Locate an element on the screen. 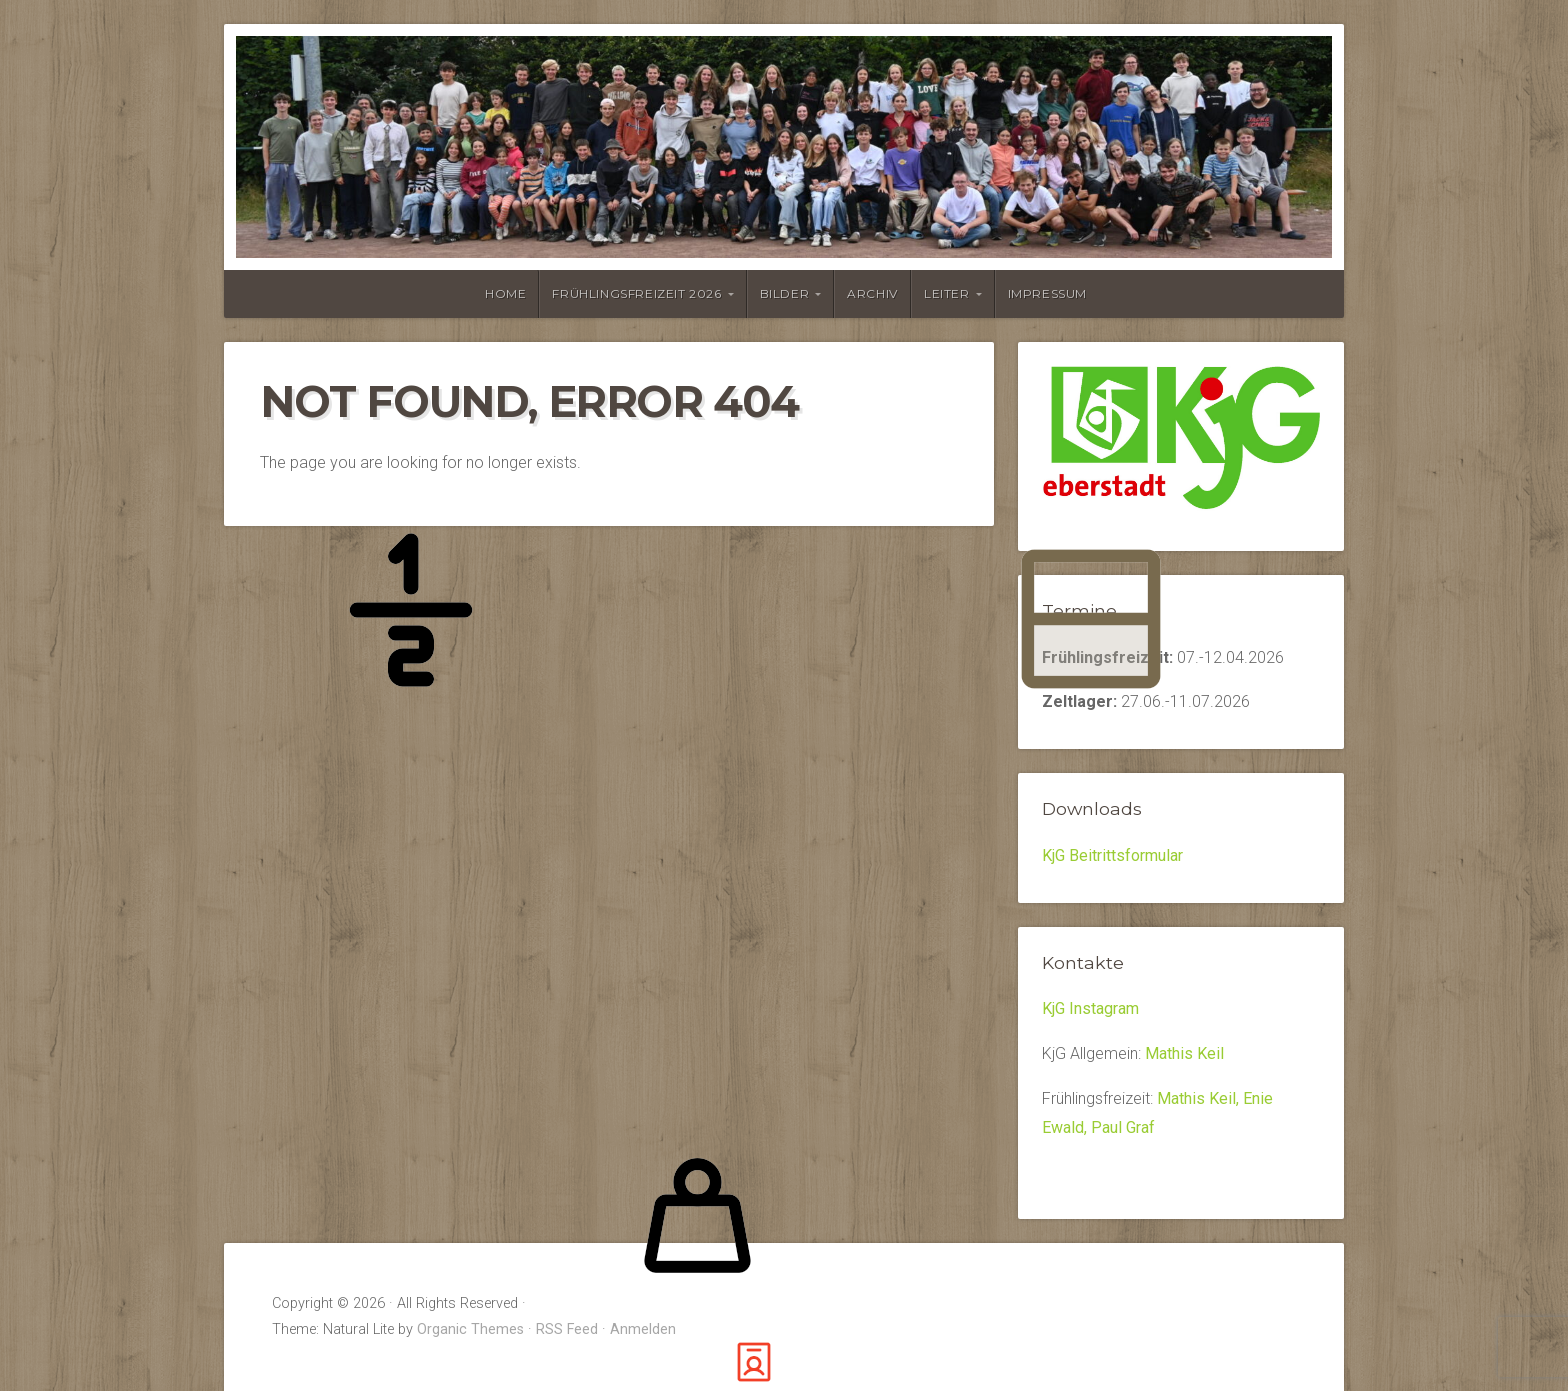 This screenshot has width=1568, height=1391. insert a fraction into a document or equation is located at coordinates (411, 610).